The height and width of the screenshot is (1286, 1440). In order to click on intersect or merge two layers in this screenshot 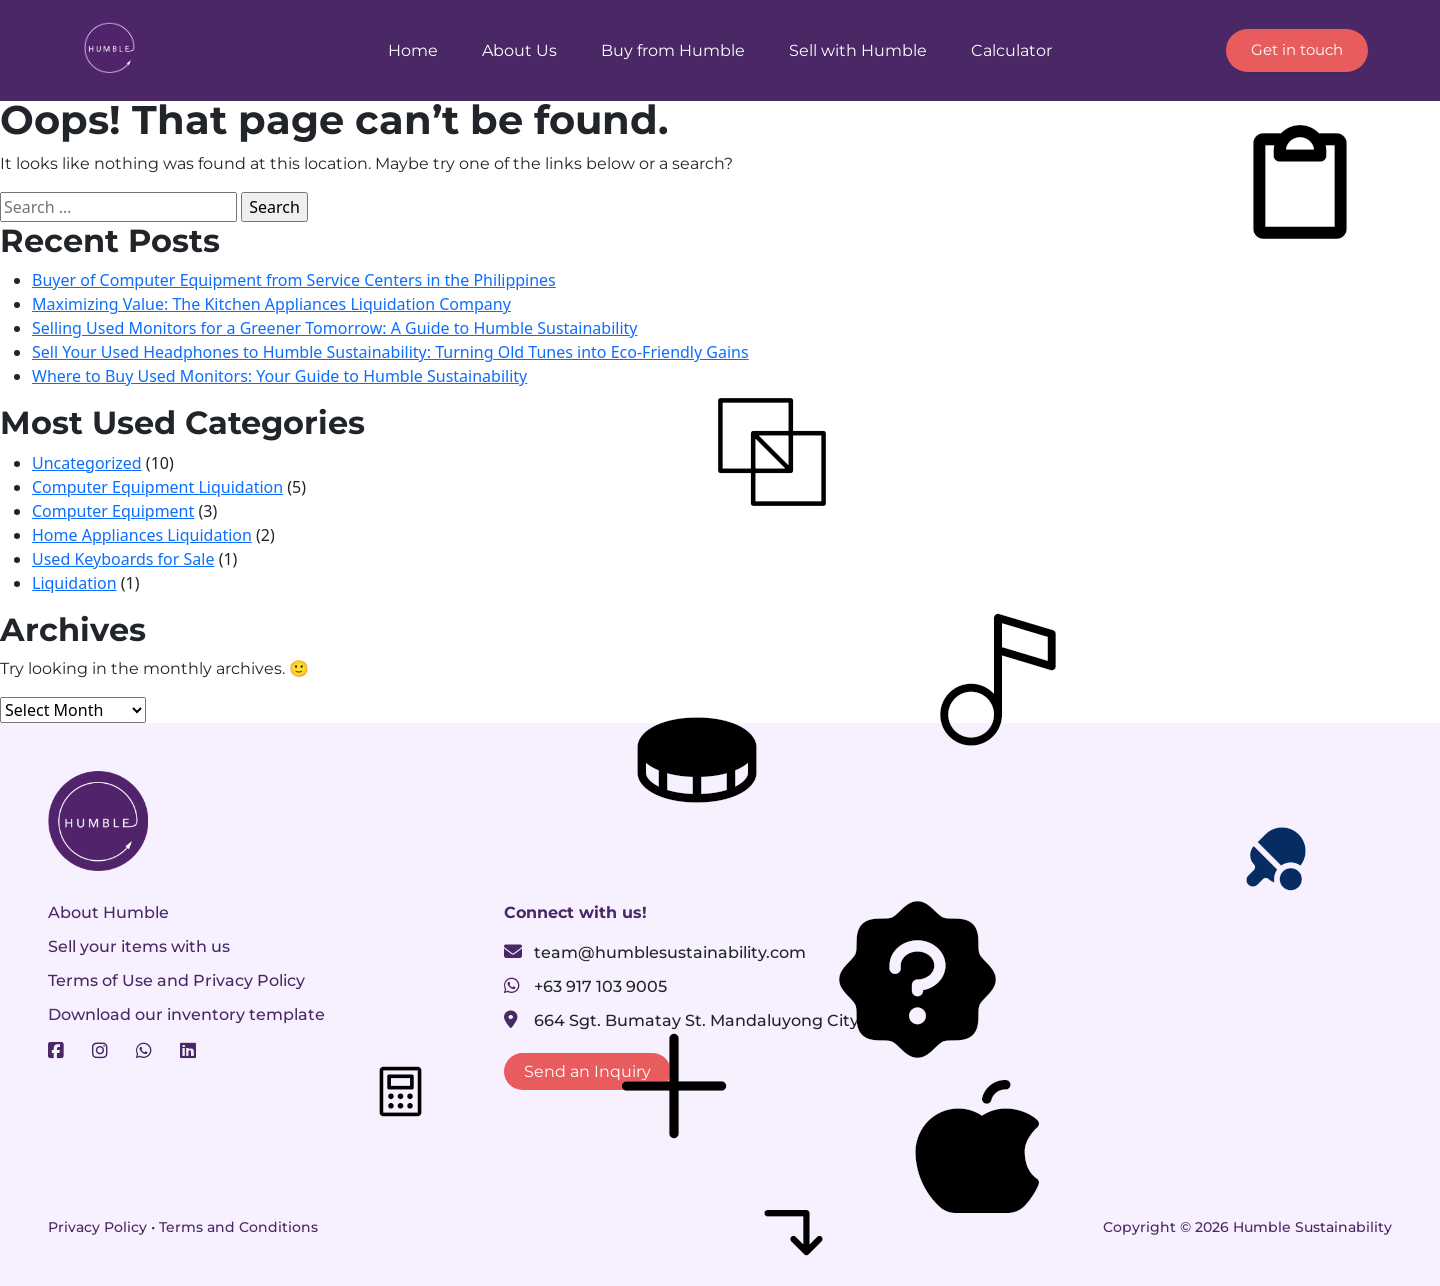, I will do `click(772, 452)`.